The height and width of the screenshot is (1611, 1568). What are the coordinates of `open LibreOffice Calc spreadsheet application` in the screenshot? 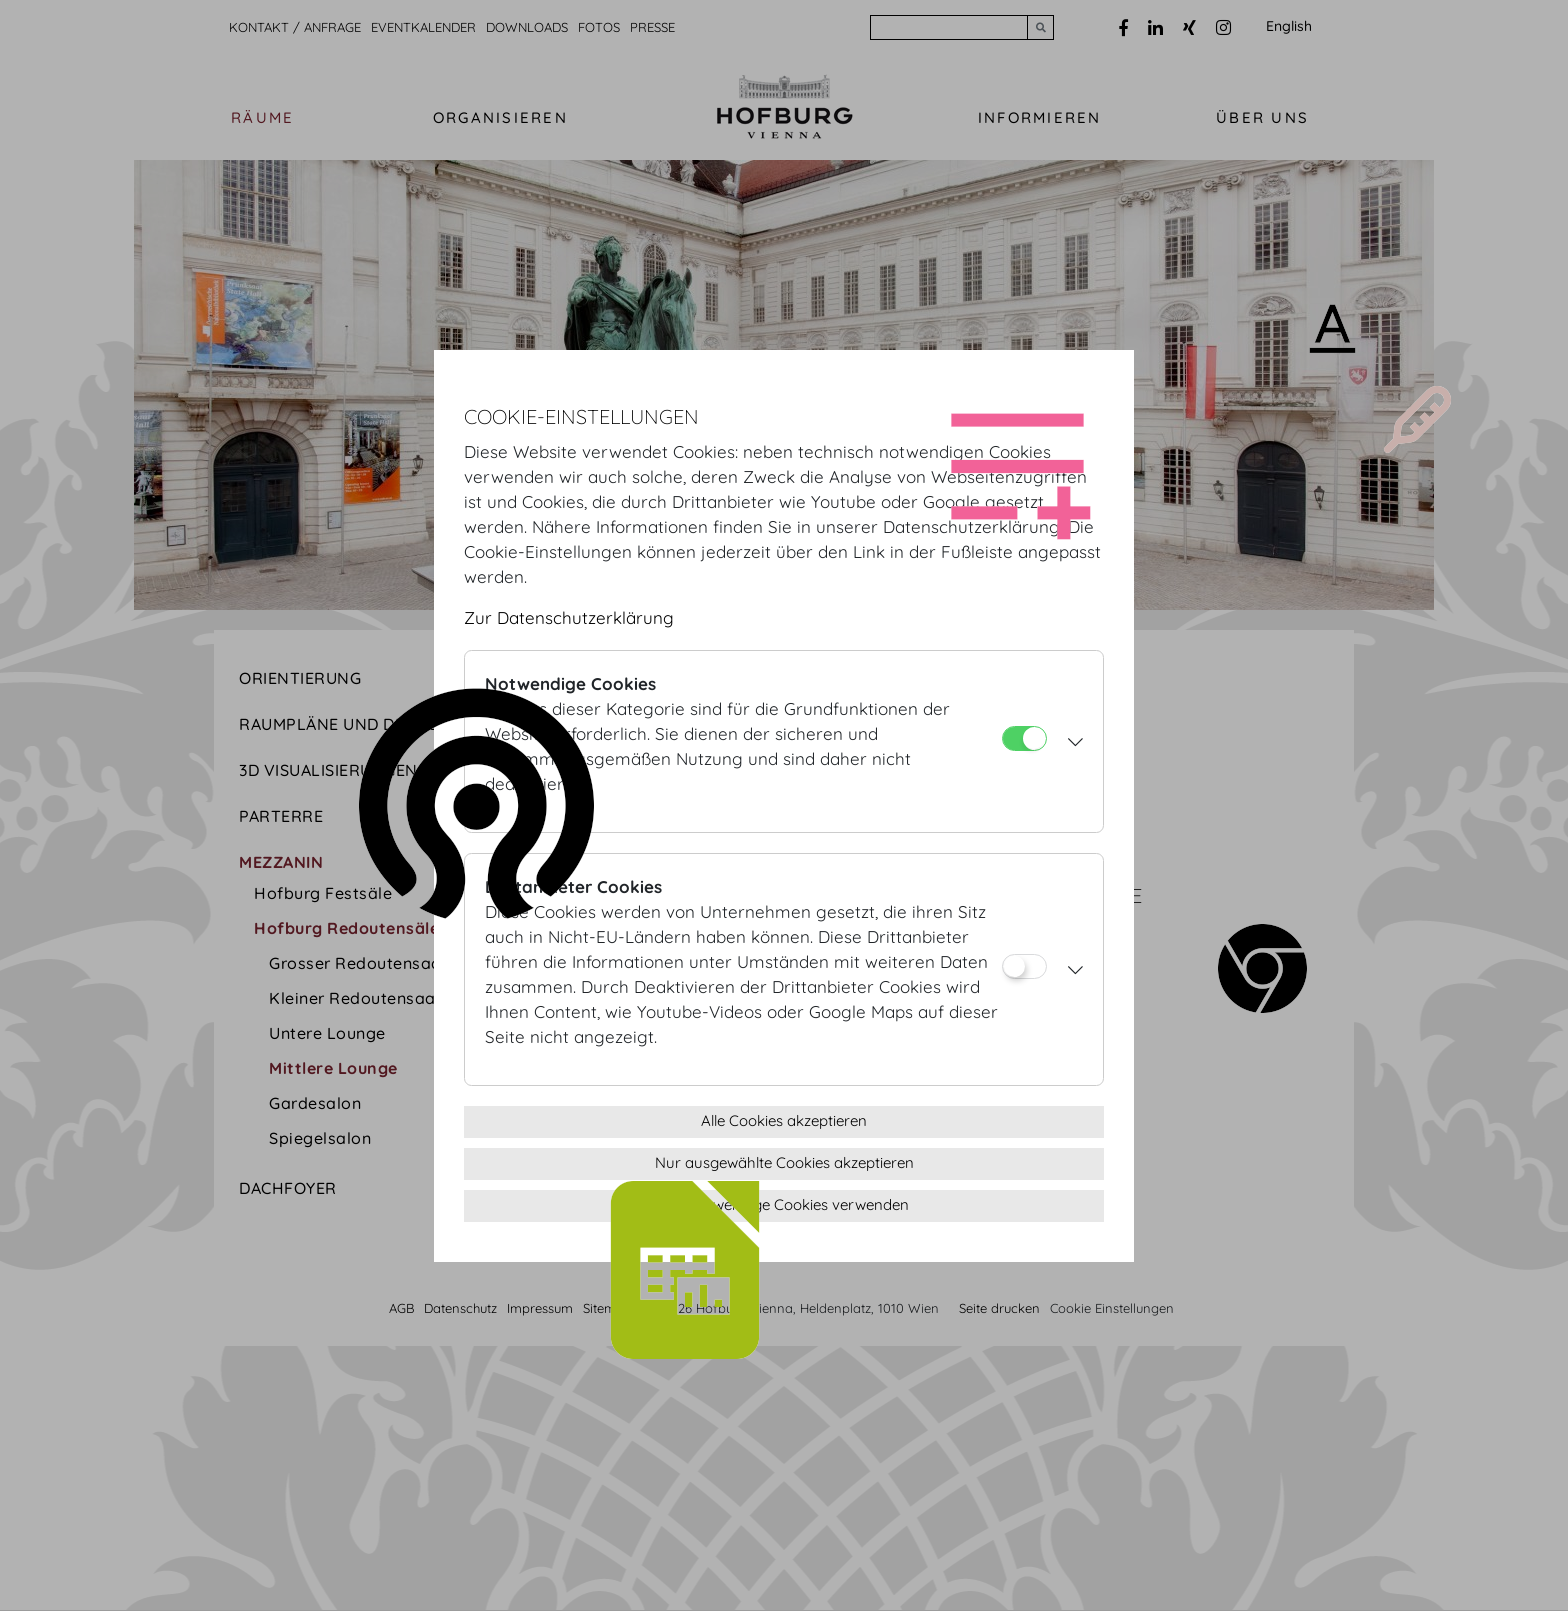 It's located at (685, 1270).